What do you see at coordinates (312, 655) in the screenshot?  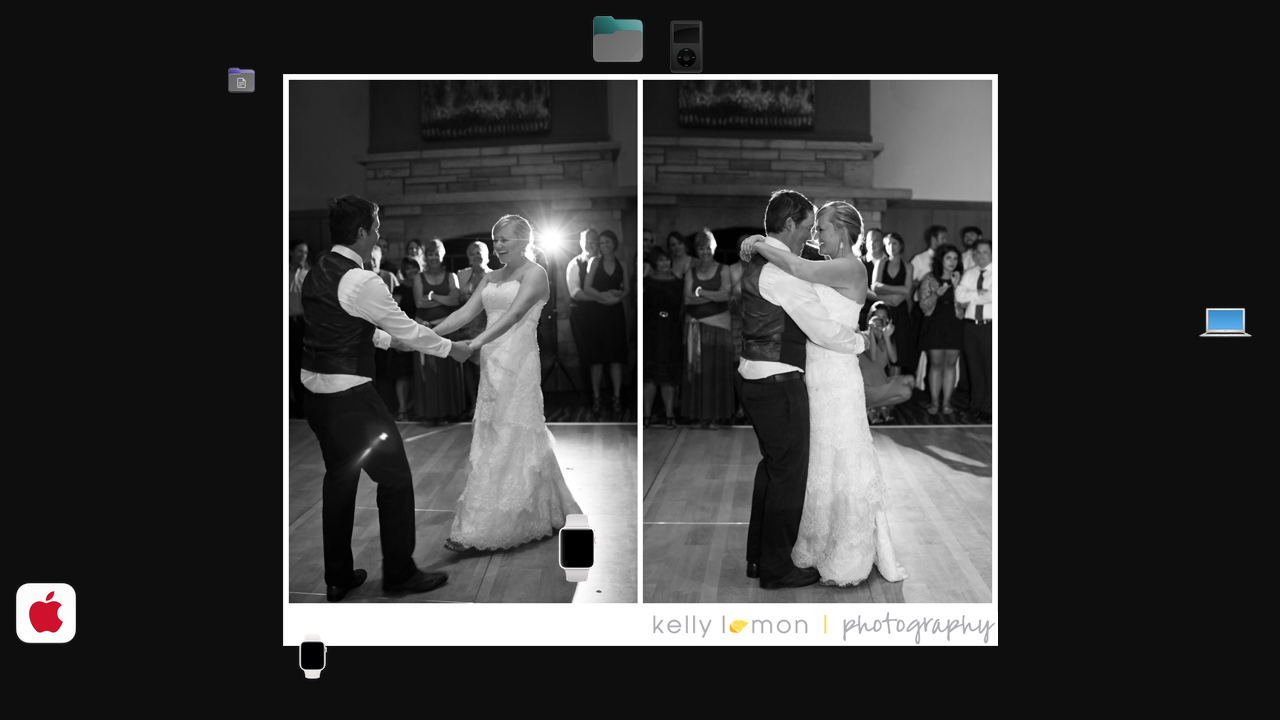 I see `apple watch series 5-7 device icon` at bounding box center [312, 655].